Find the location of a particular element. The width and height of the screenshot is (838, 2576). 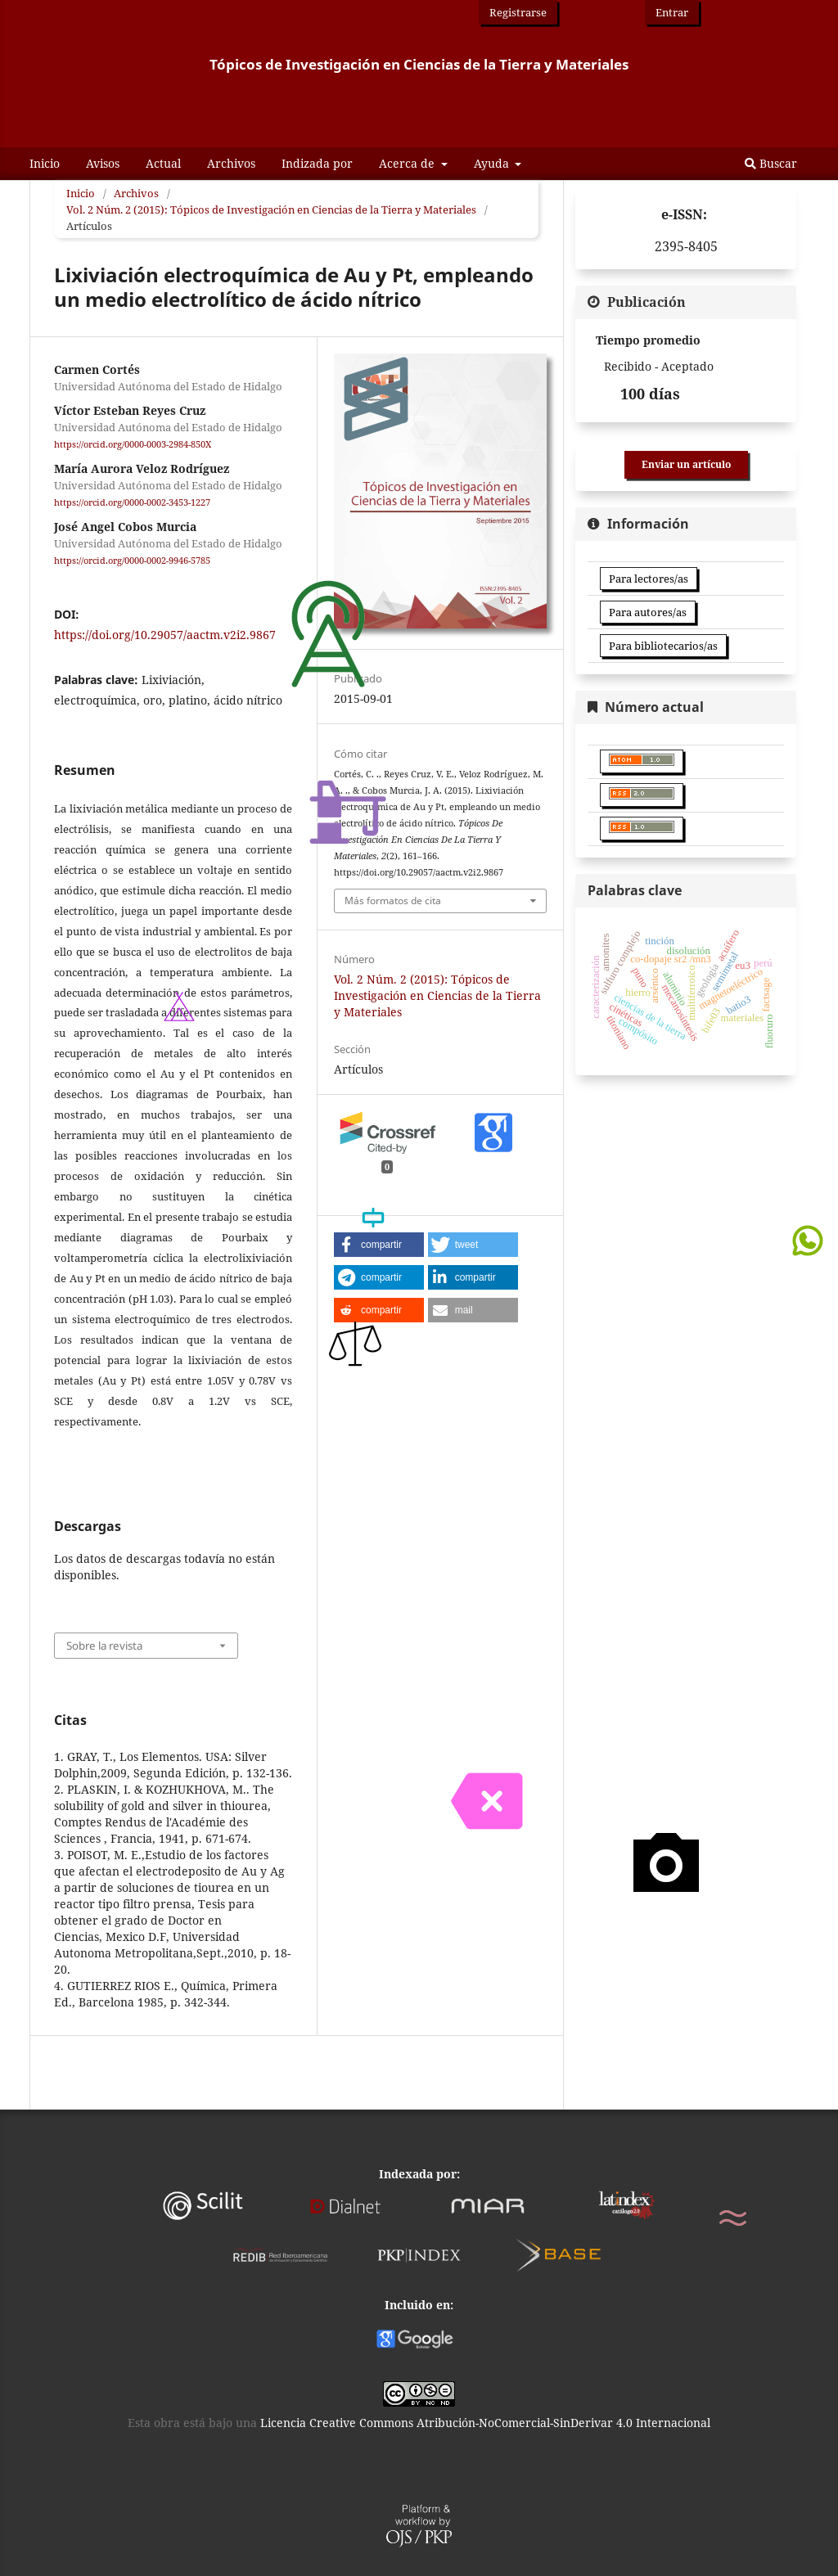

center align element horizontally is located at coordinates (373, 1218).